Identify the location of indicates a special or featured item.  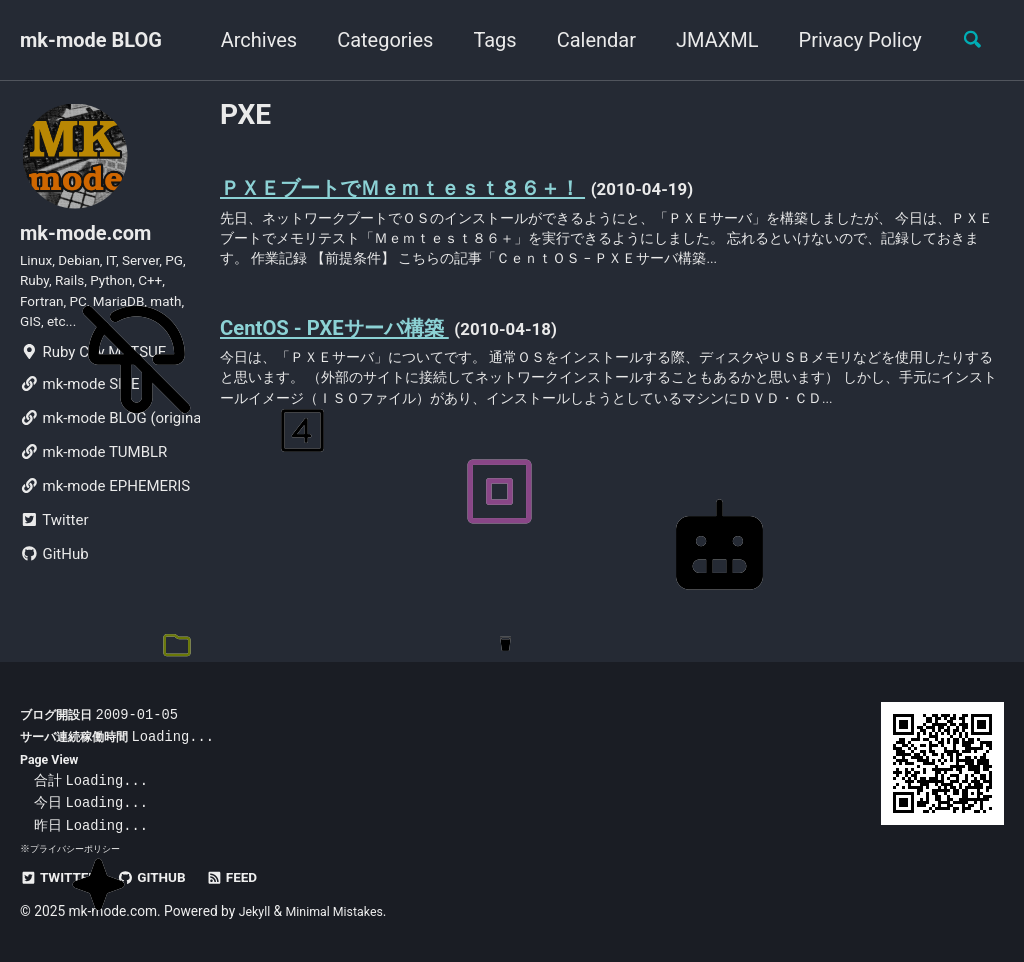
(98, 884).